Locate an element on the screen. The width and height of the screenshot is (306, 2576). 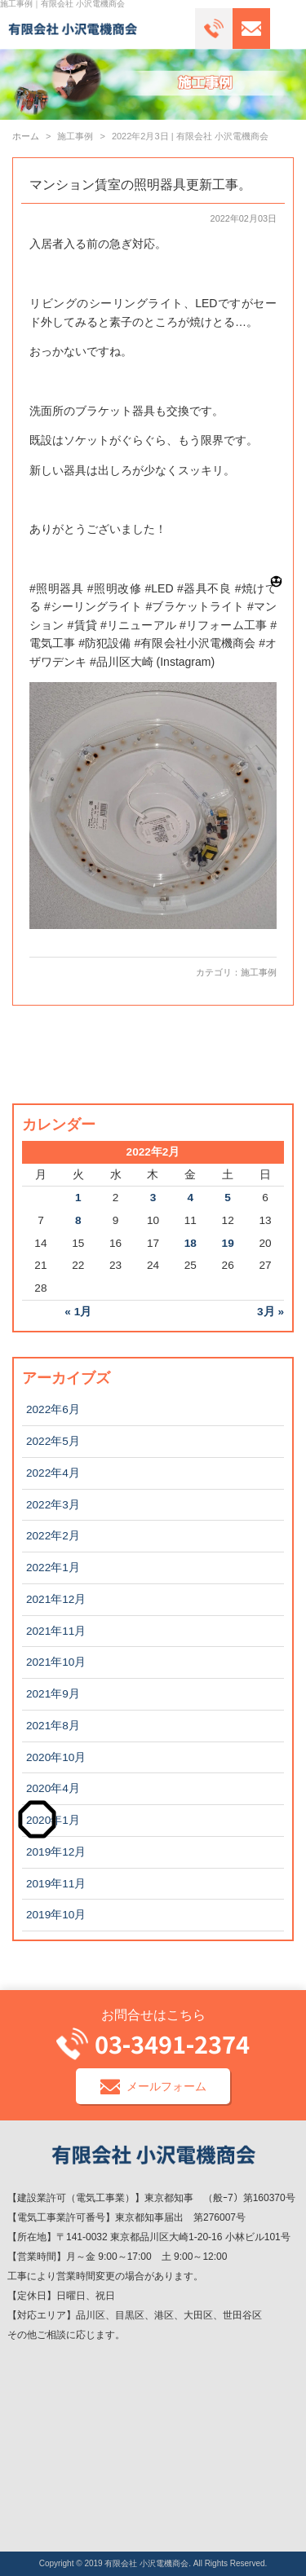
stop or halt action indicator is located at coordinates (37, 1819).